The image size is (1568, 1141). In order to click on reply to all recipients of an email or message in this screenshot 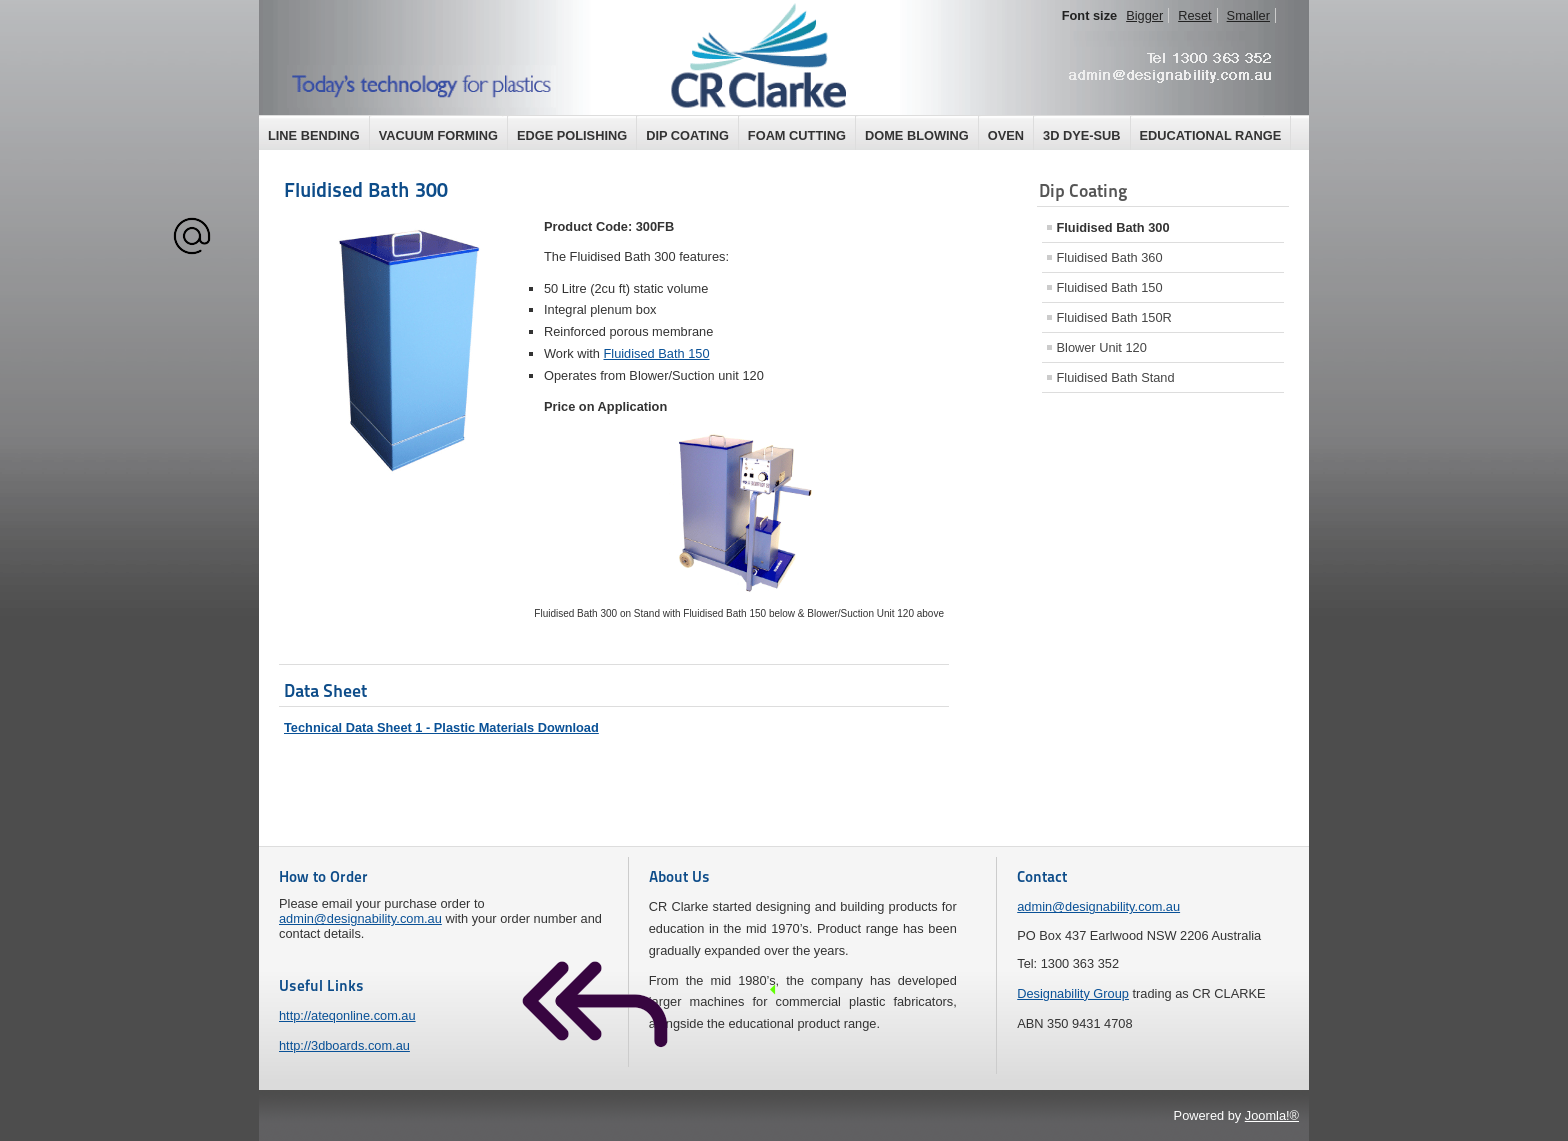, I will do `click(595, 1001)`.